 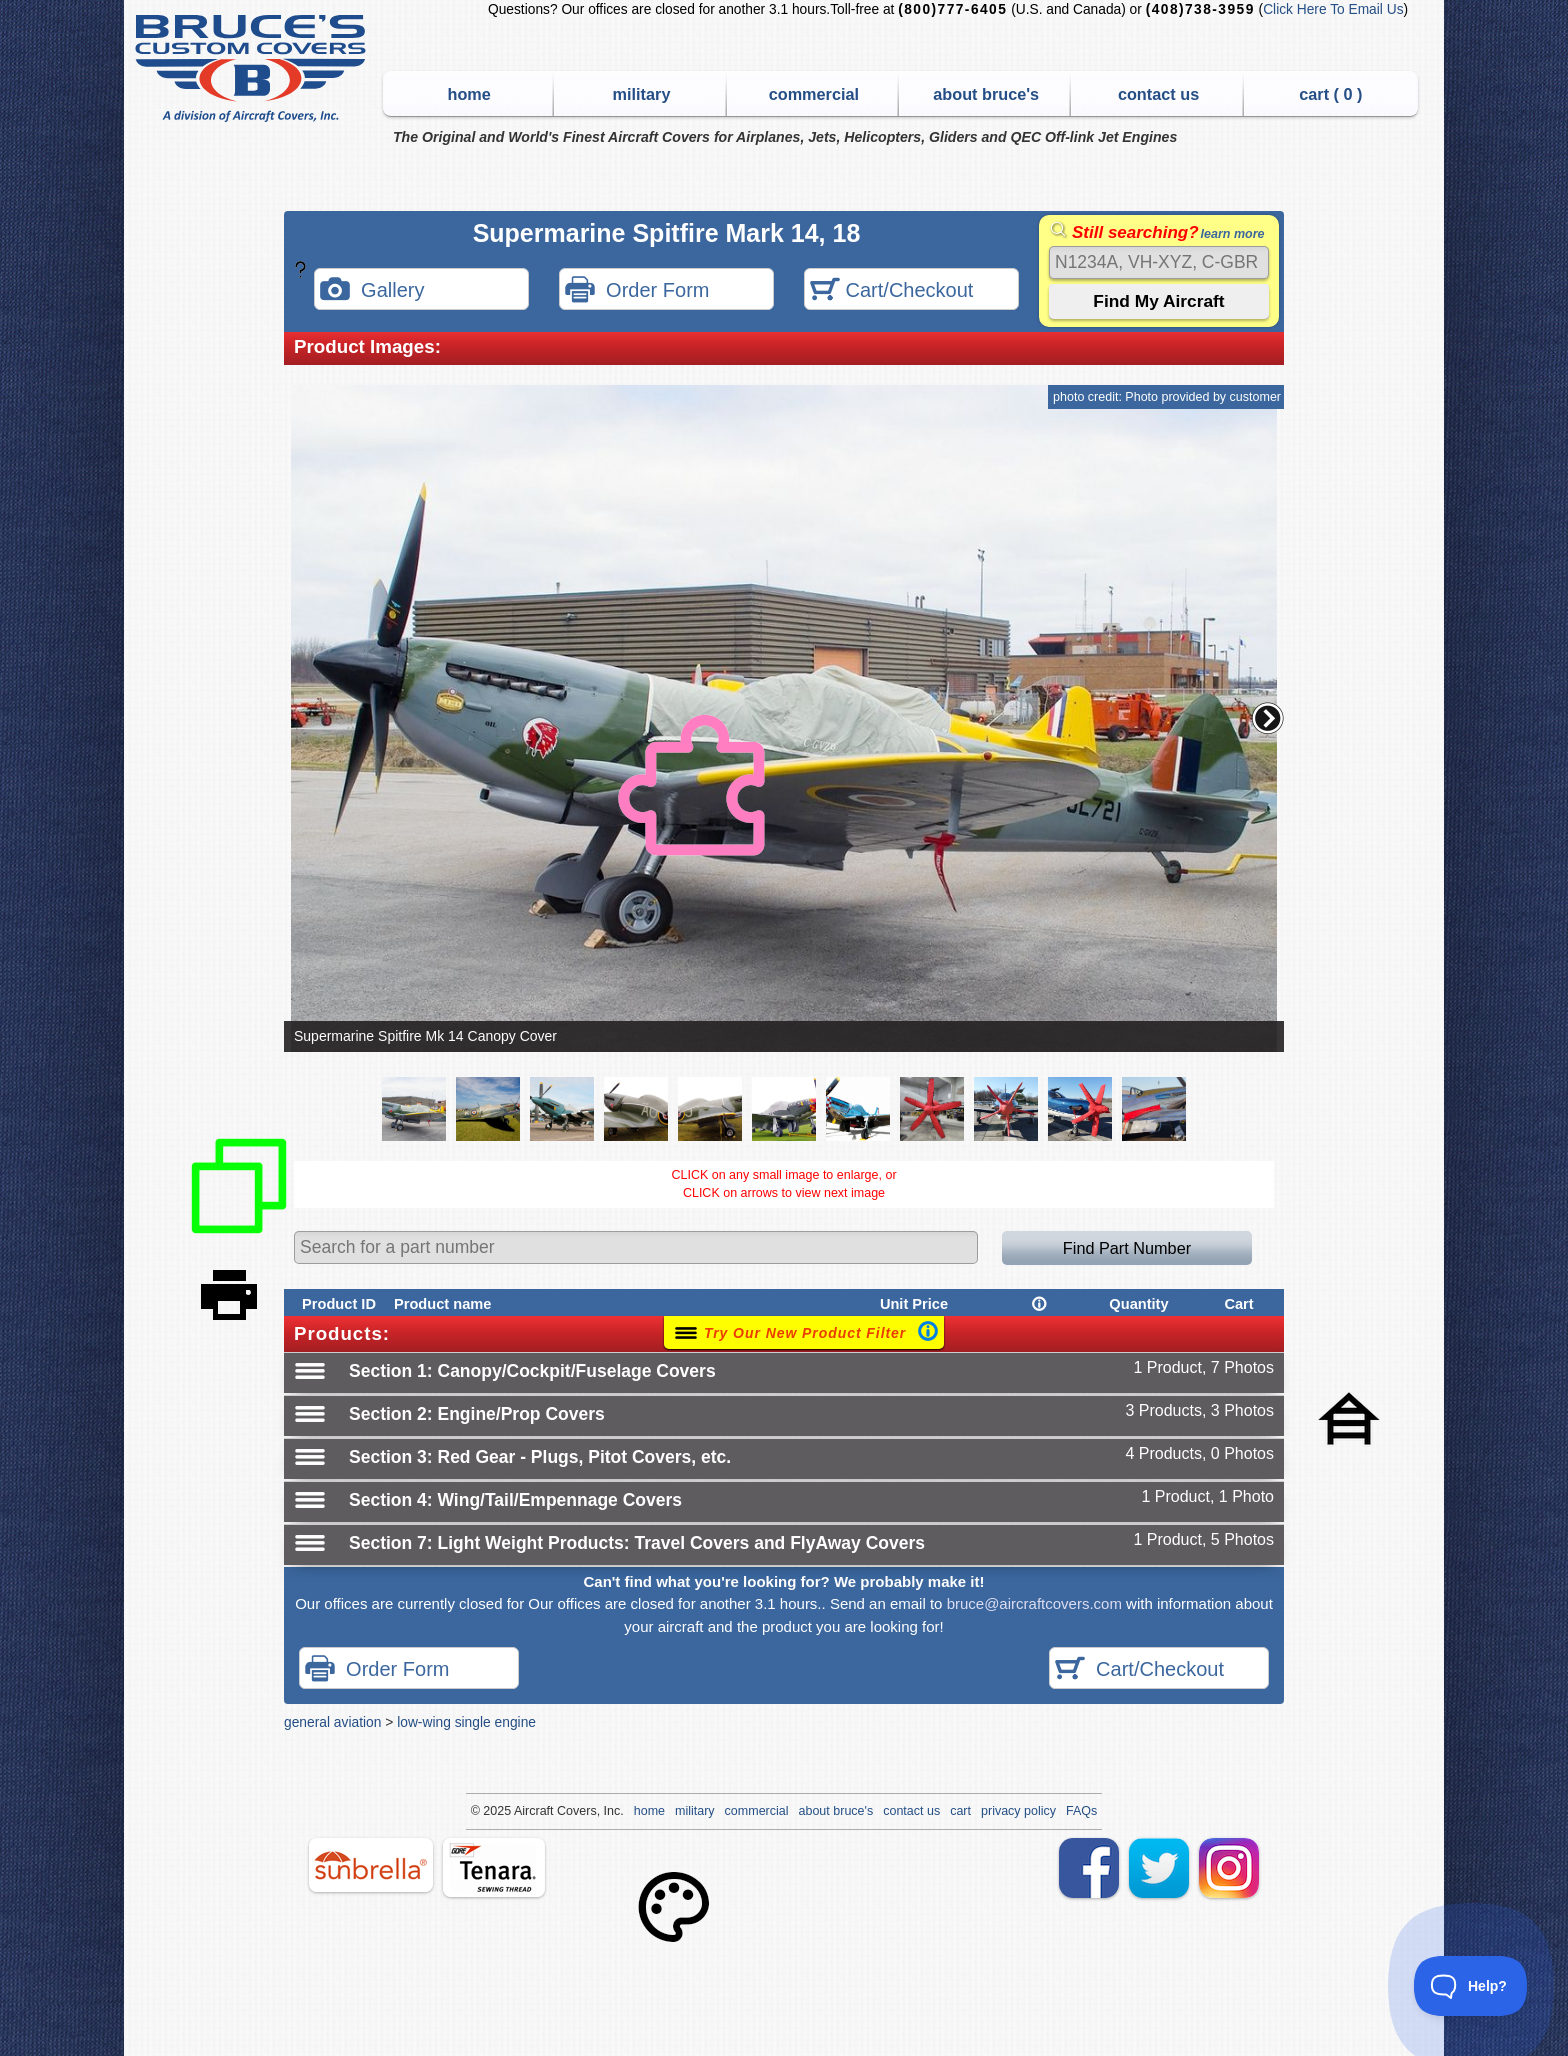 I want to click on print current document or page, so click(x=229, y=1295).